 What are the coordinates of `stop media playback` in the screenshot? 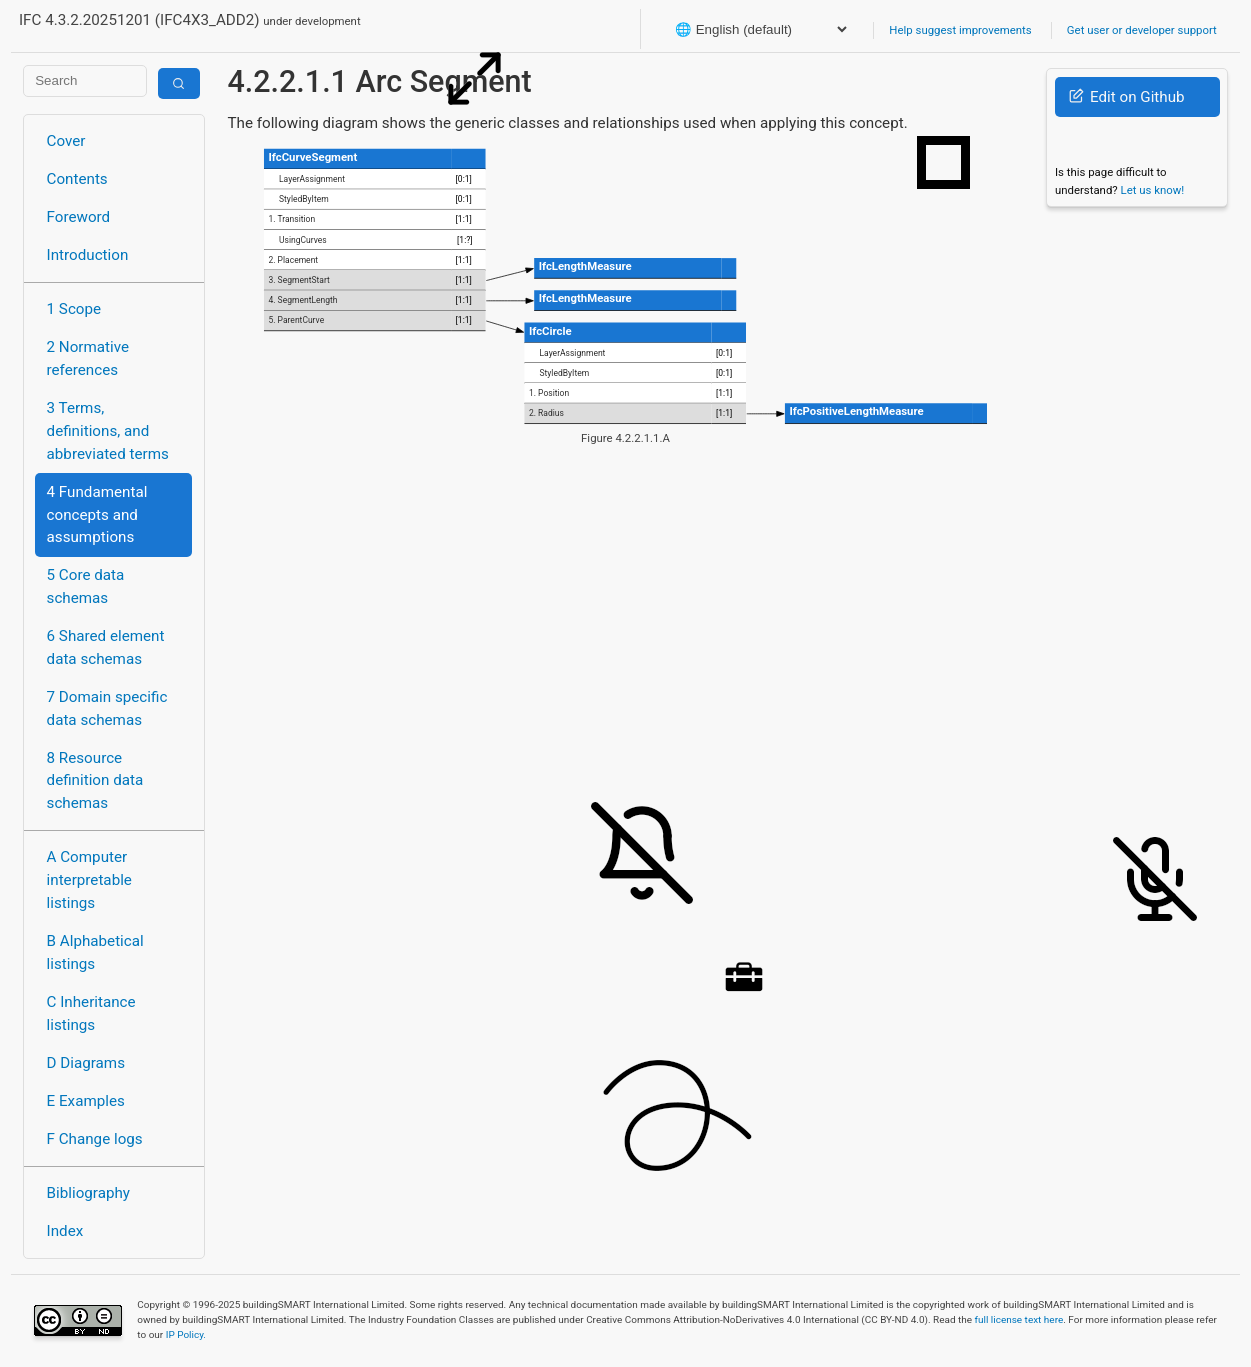 It's located at (943, 162).